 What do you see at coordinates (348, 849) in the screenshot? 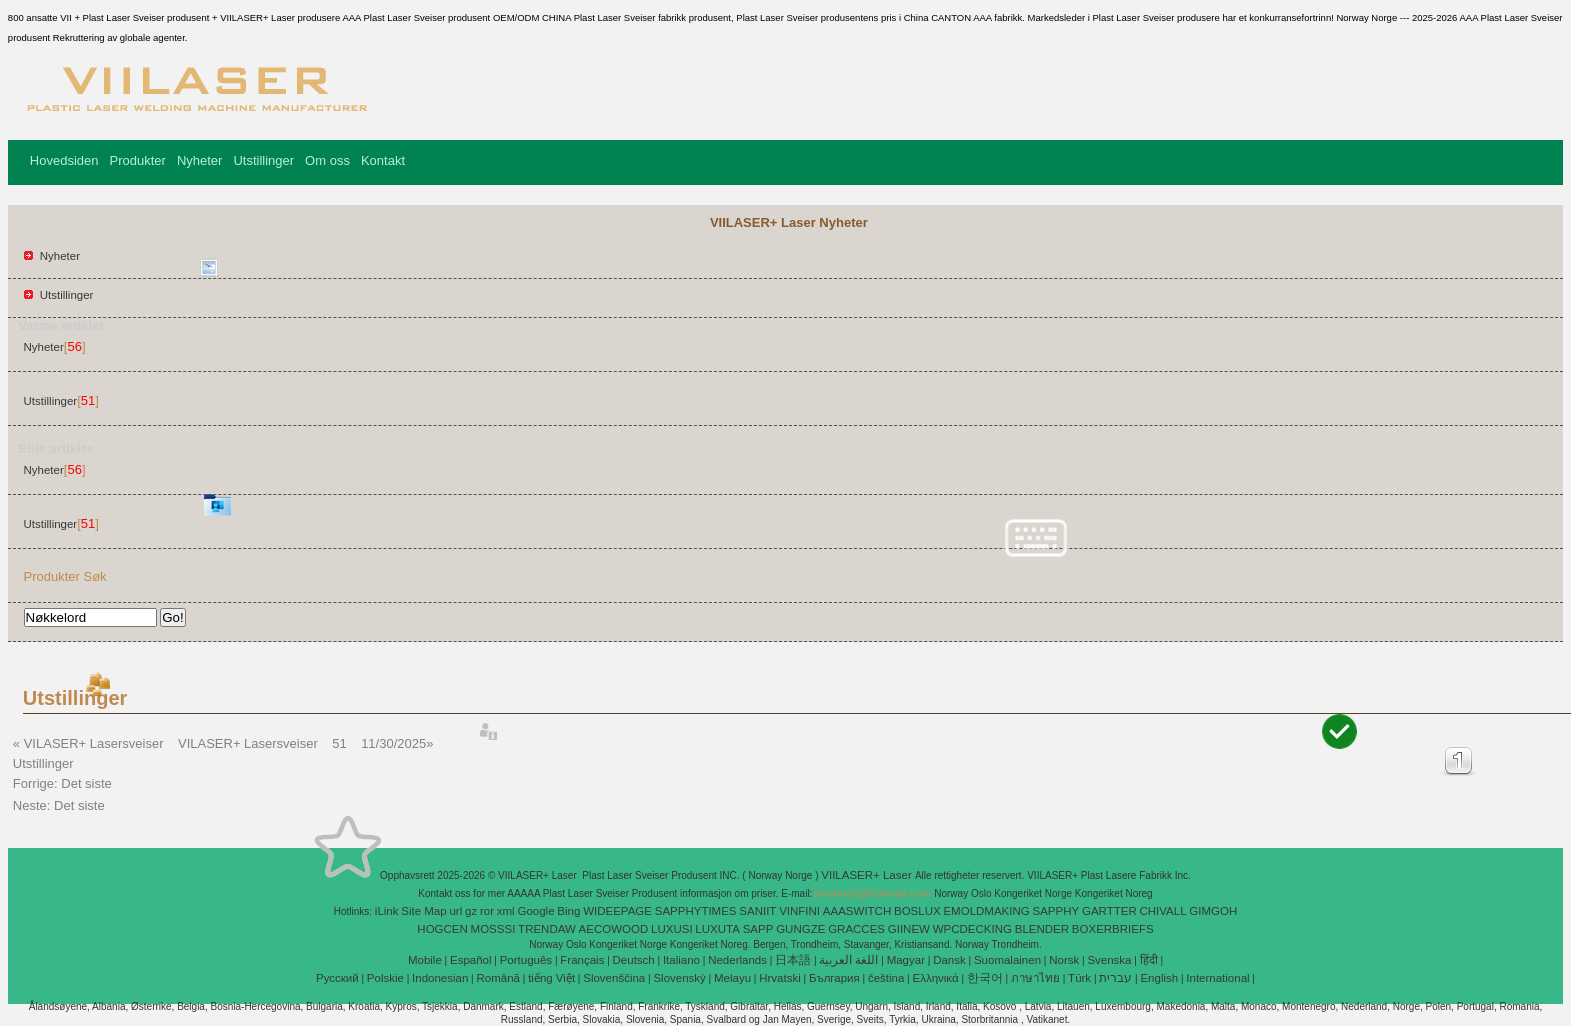
I see `item is not marked as a favorite` at bounding box center [348, 849].